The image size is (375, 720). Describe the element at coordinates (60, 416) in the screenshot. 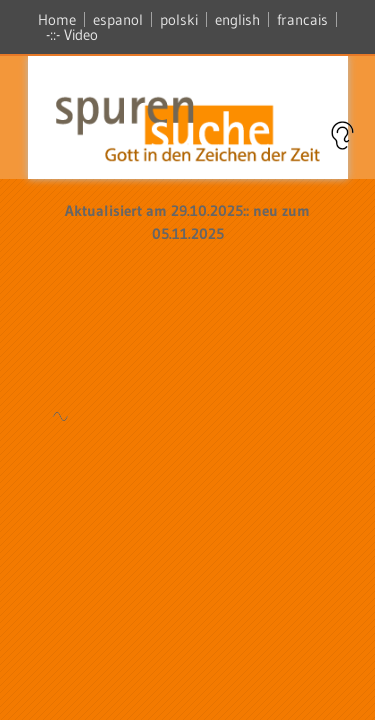

I see `adjust audio or sound wave settings` at that location.